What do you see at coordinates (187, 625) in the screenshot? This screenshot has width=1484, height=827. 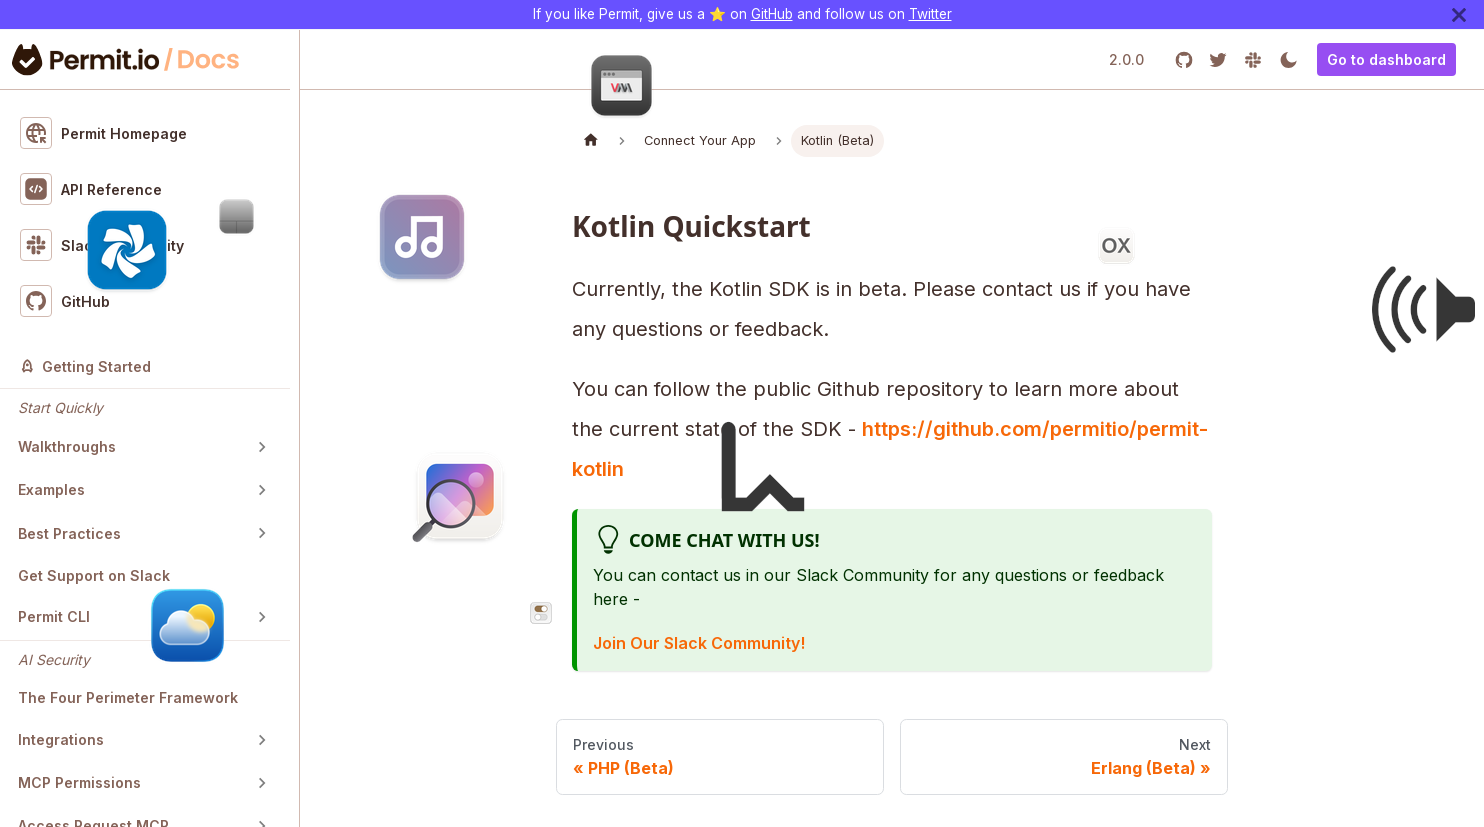 I see `open the weather app` at bounding box center [187, 625].